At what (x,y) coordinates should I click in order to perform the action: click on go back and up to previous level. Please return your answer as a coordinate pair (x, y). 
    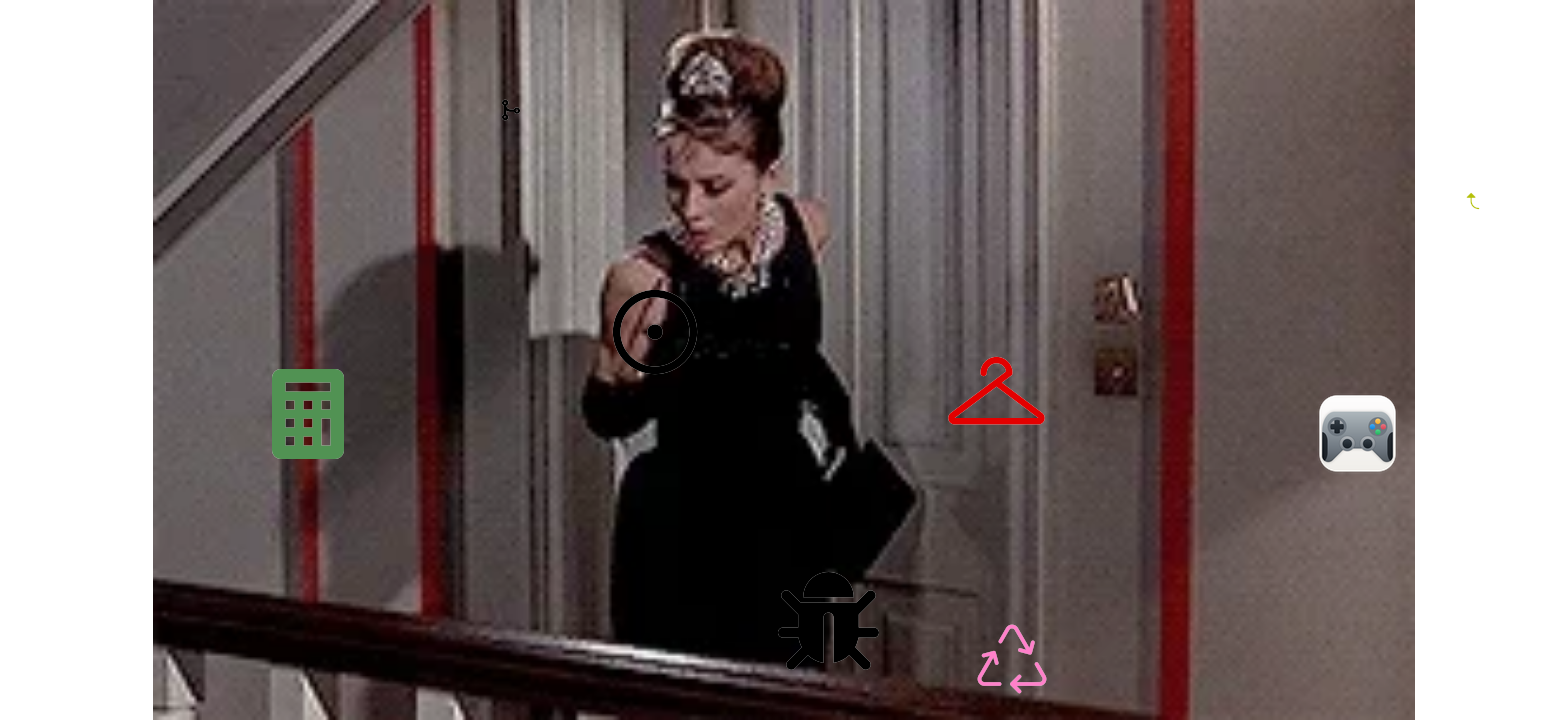
    Looking at the image, I should click on (1473, 201).